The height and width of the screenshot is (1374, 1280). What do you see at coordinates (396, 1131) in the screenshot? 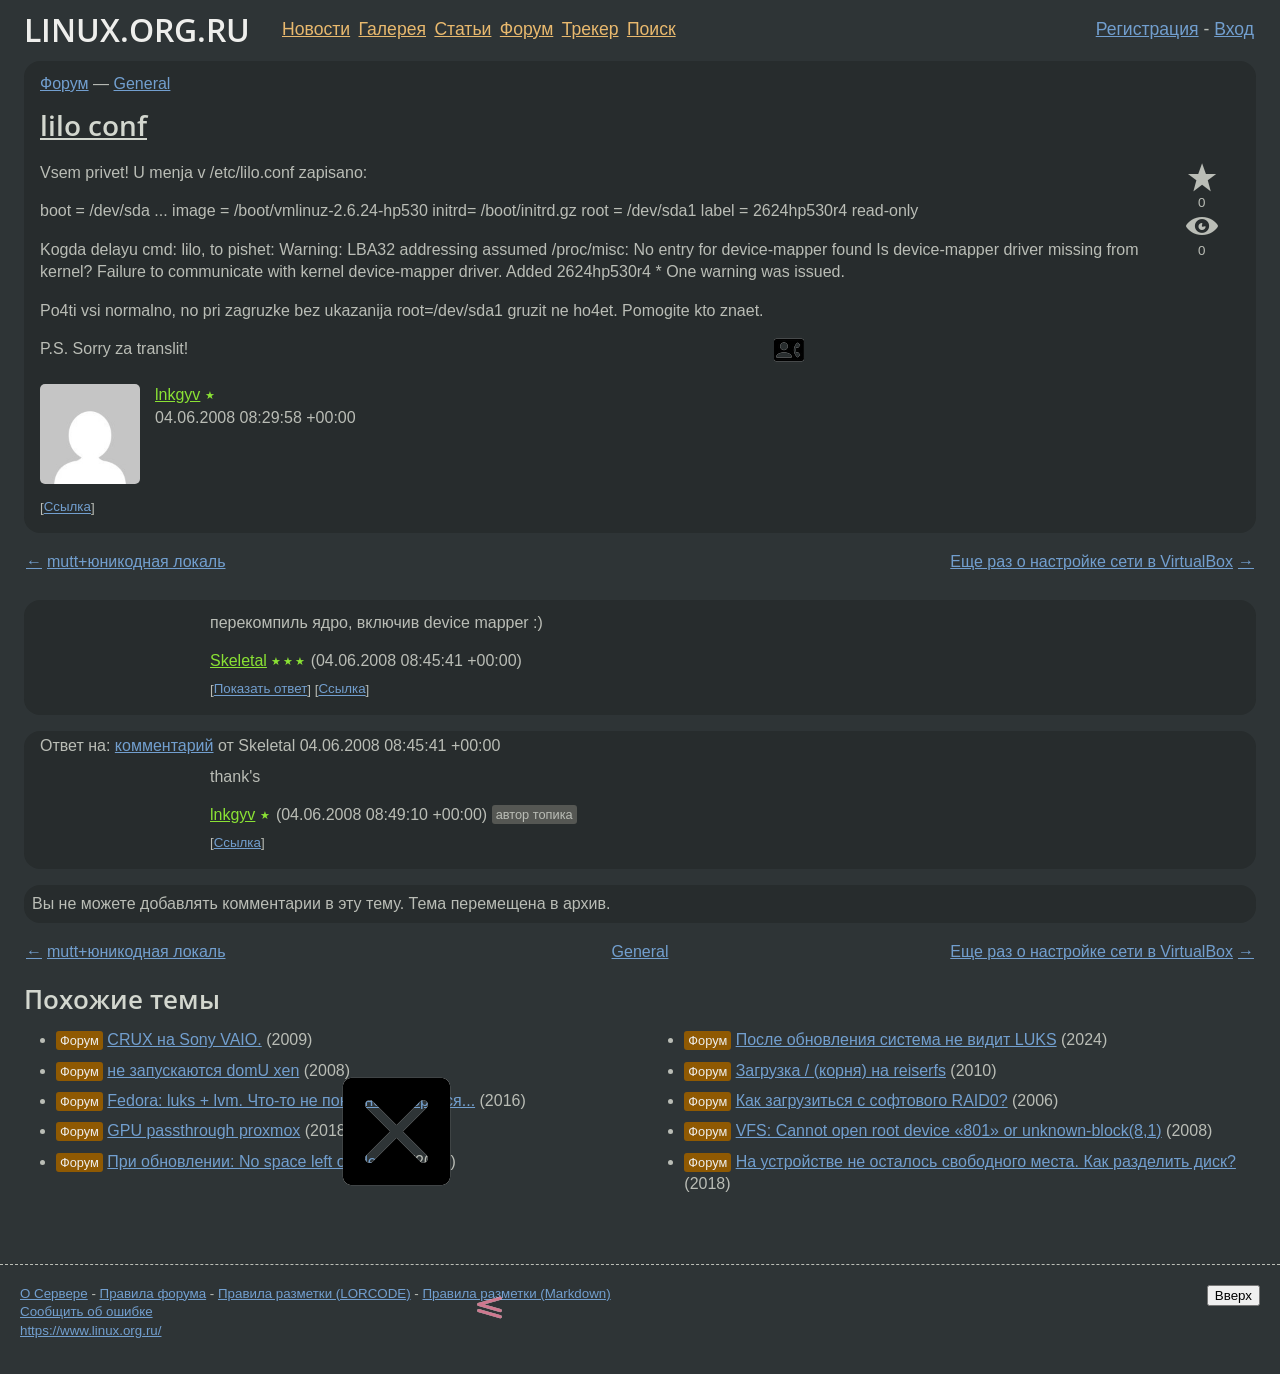
I see `close or dismiss a window` at bounding box center [396, 1131].